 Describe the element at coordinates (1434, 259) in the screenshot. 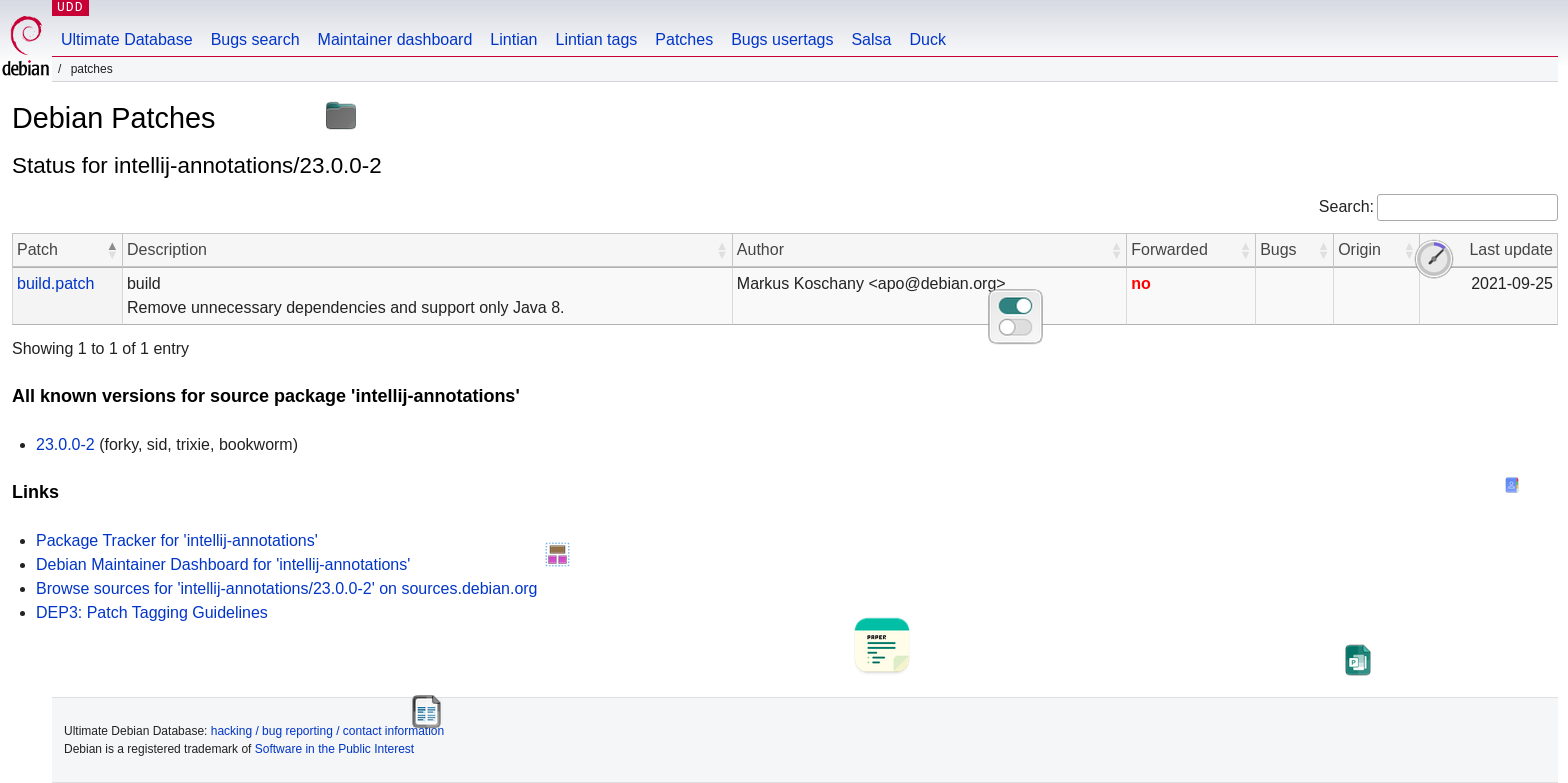

I see `open sysprof system profiler` at that location.